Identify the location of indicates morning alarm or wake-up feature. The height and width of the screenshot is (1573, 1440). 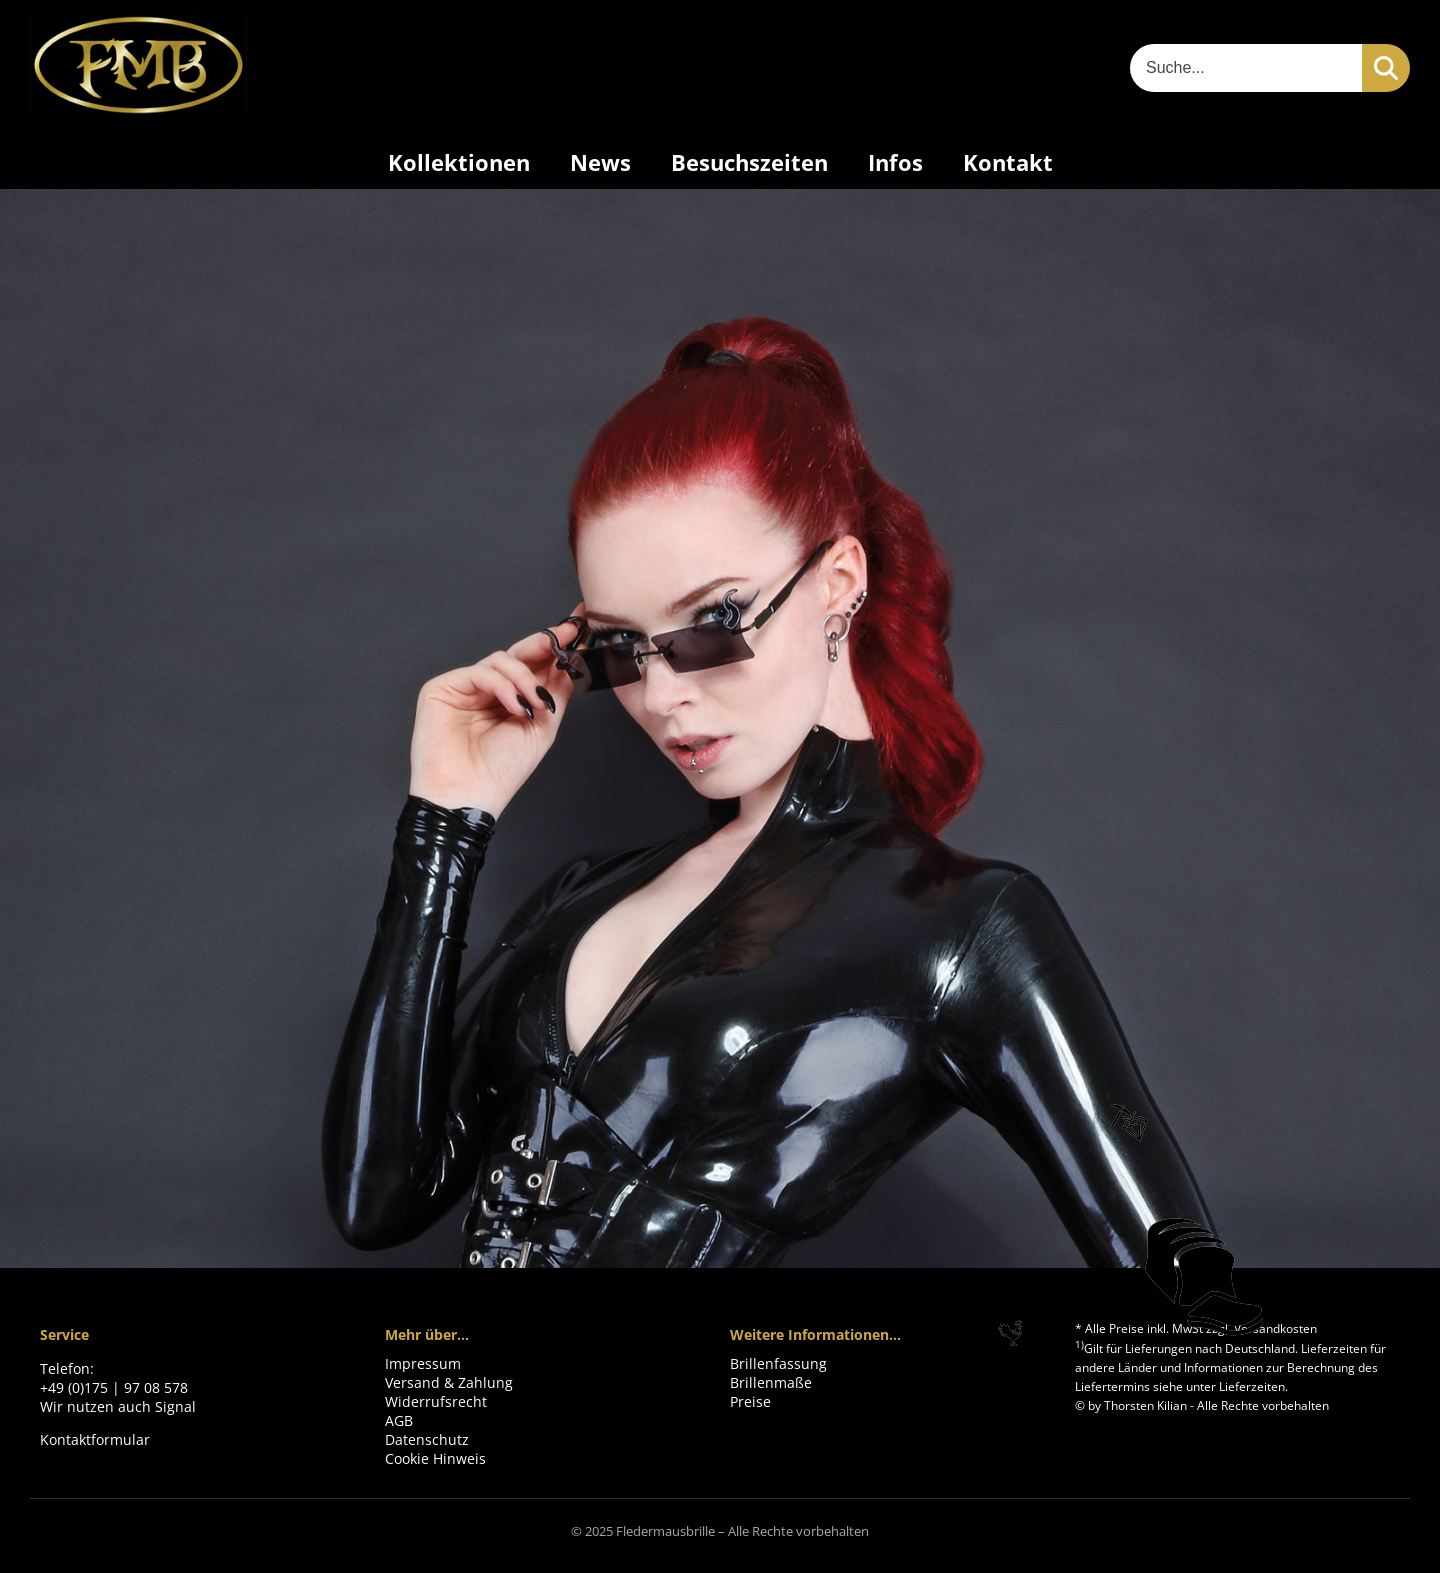
(1010, 1333).